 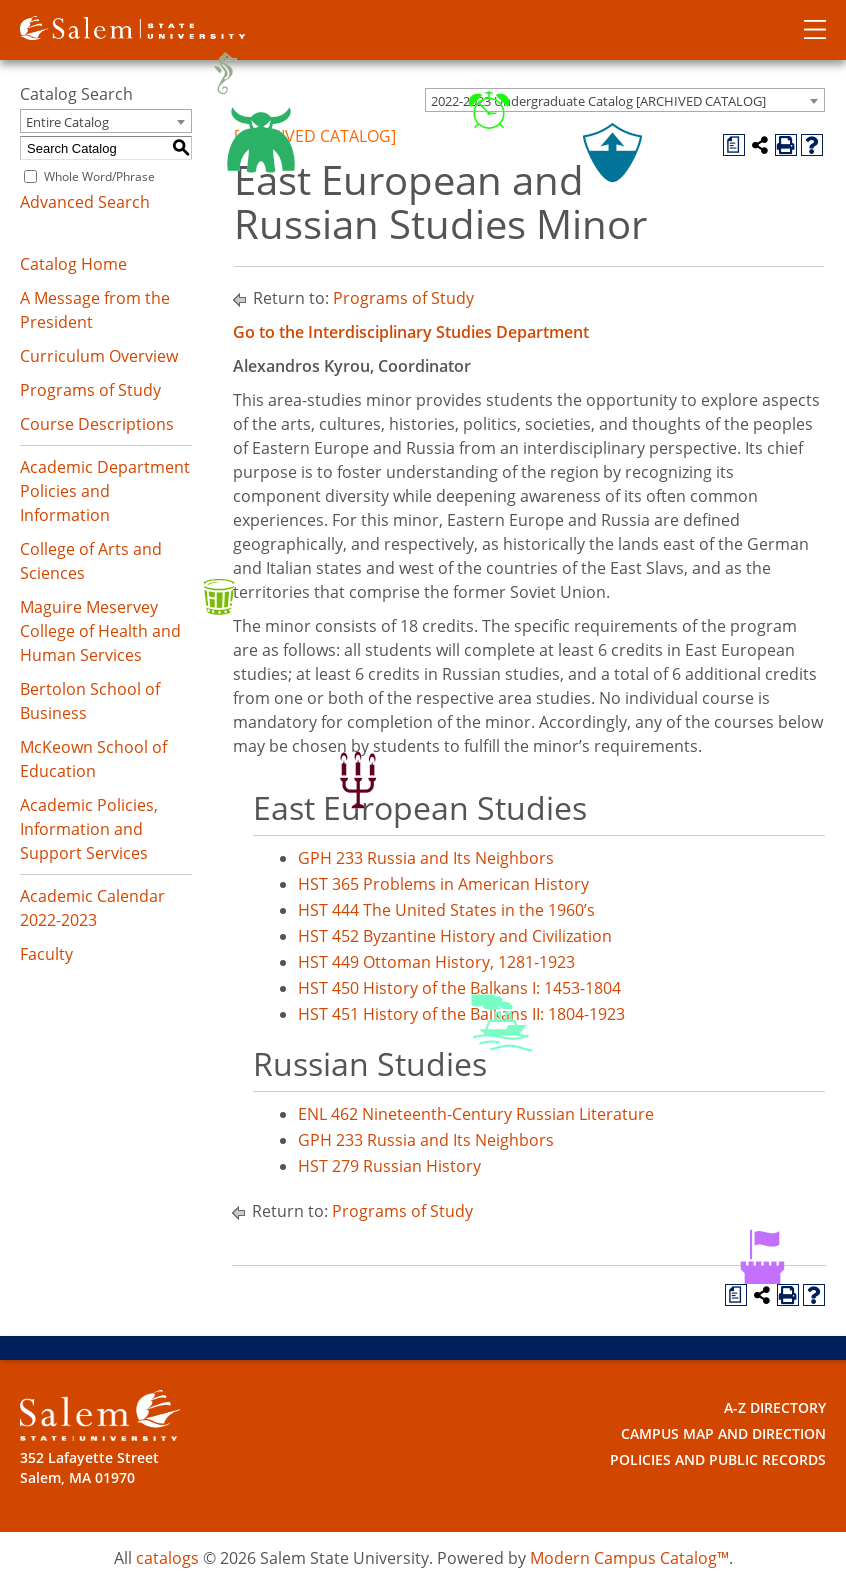 I want to click on decorative lighting or ambiance setting, so click(x=358, y=780).